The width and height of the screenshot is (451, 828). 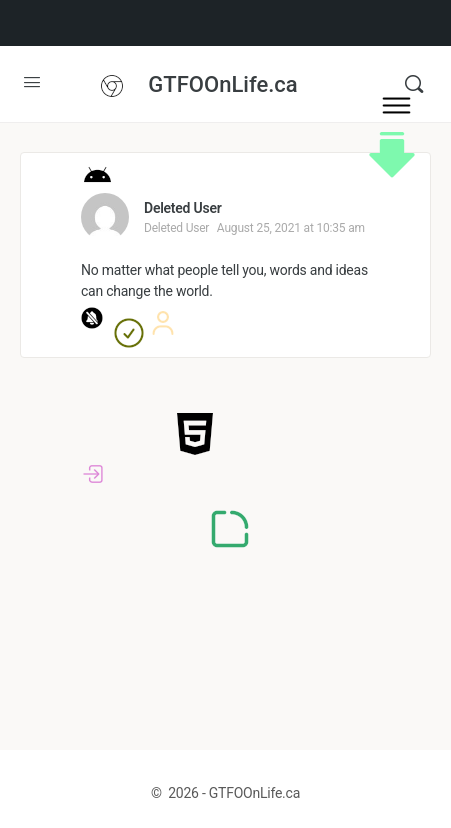 What do you see at coordinates (195, 434) in the screenshot?
I see `indicates HTML5 technology or web development` at bounding box center [195, 434].